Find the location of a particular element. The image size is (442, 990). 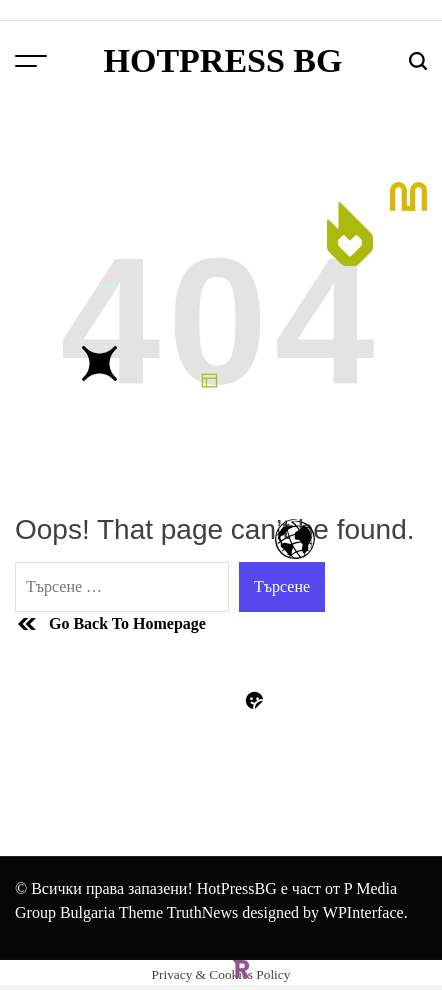

nextra documentation framework logo is located at coordinates (99, 363).